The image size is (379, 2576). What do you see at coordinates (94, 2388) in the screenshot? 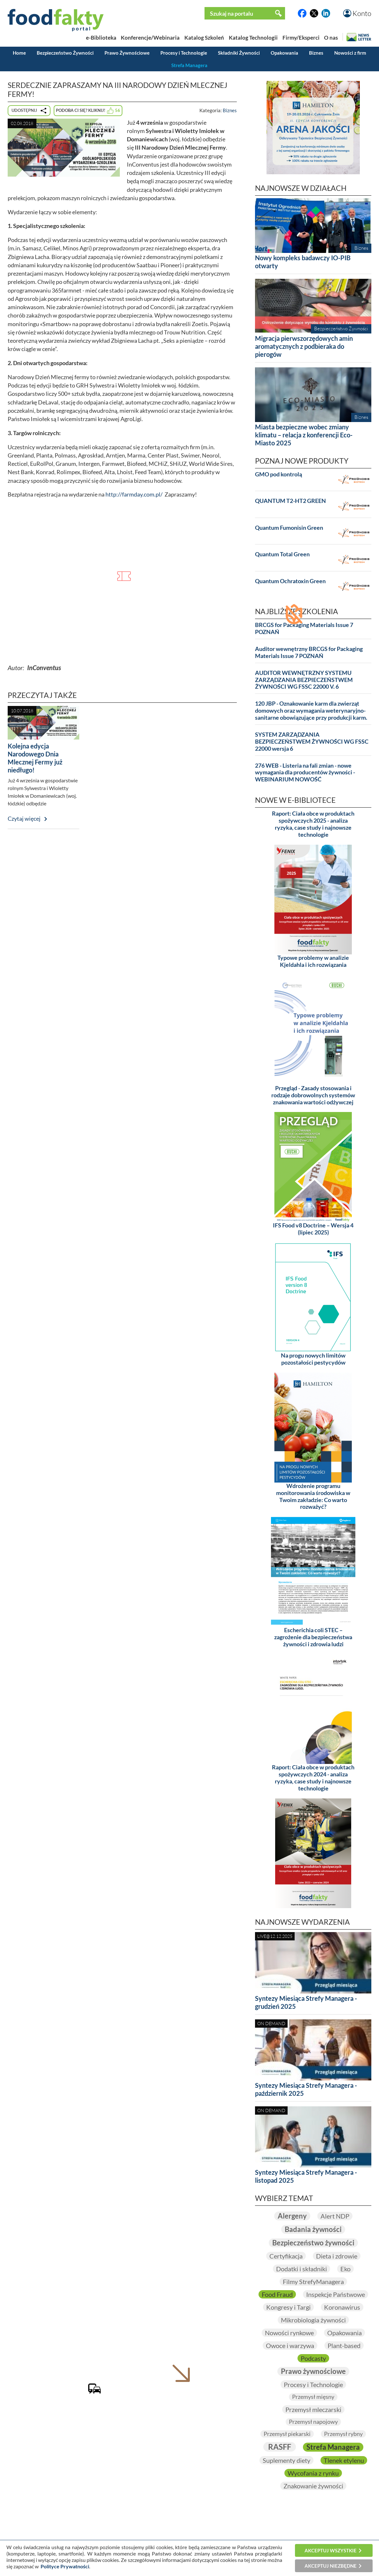
I see `view commute options and routes` at bounding box center [94, 2388].